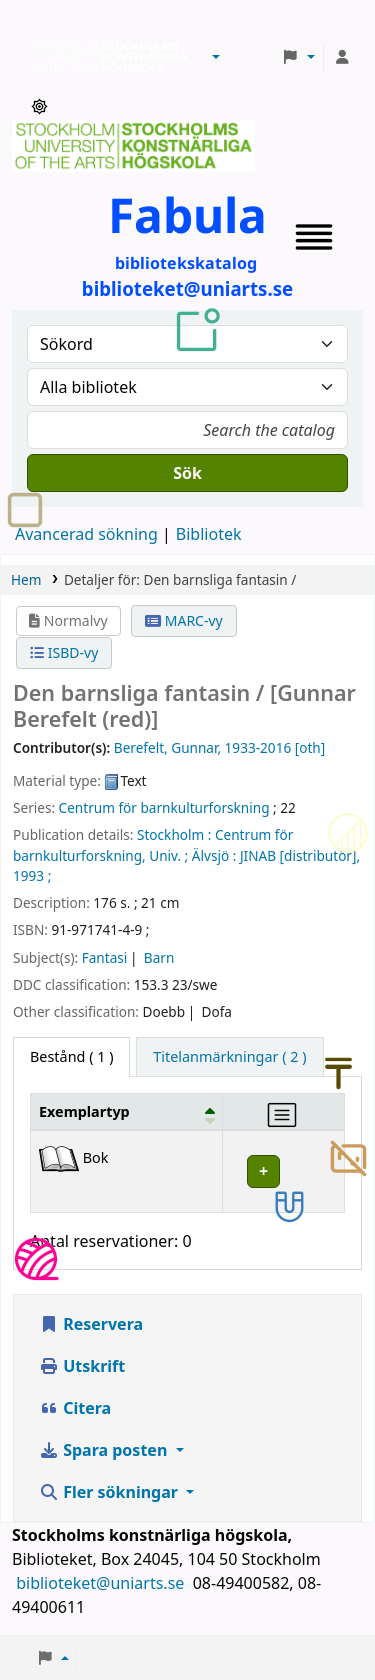 The width and height of the screenshot is (375, 1680). Describe the element at coordinates (348, 1158) in the screenshot. I see `disable aspect ratio lock` at that location.